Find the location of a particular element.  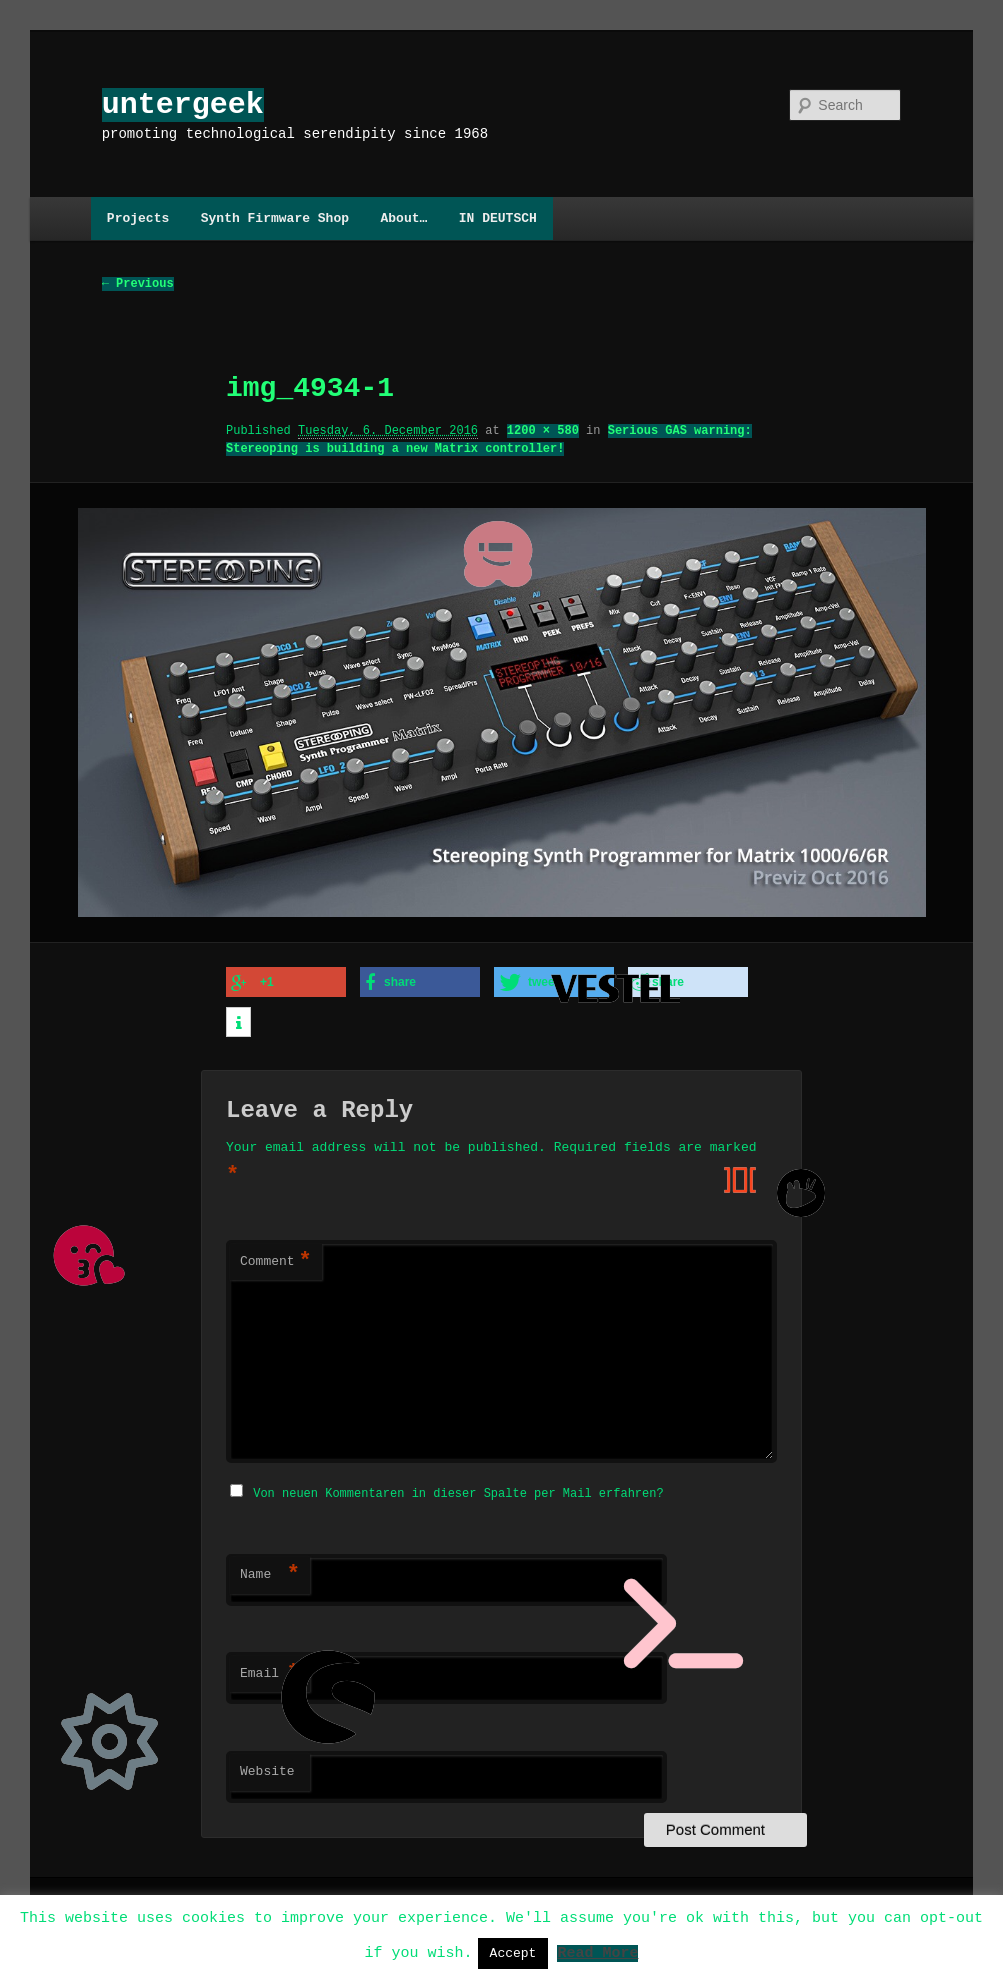

open the command line terminal is located at coordinates (683, 1623).